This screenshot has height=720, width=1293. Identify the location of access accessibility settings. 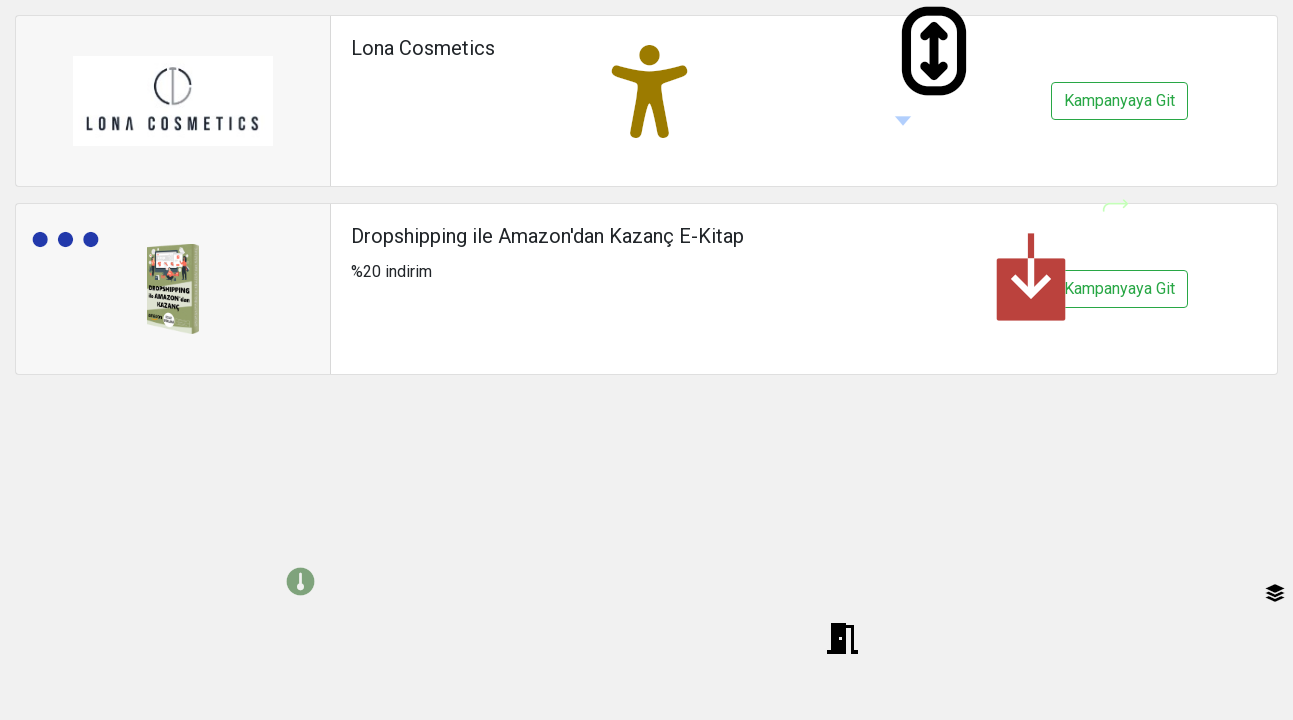
(649, 91).